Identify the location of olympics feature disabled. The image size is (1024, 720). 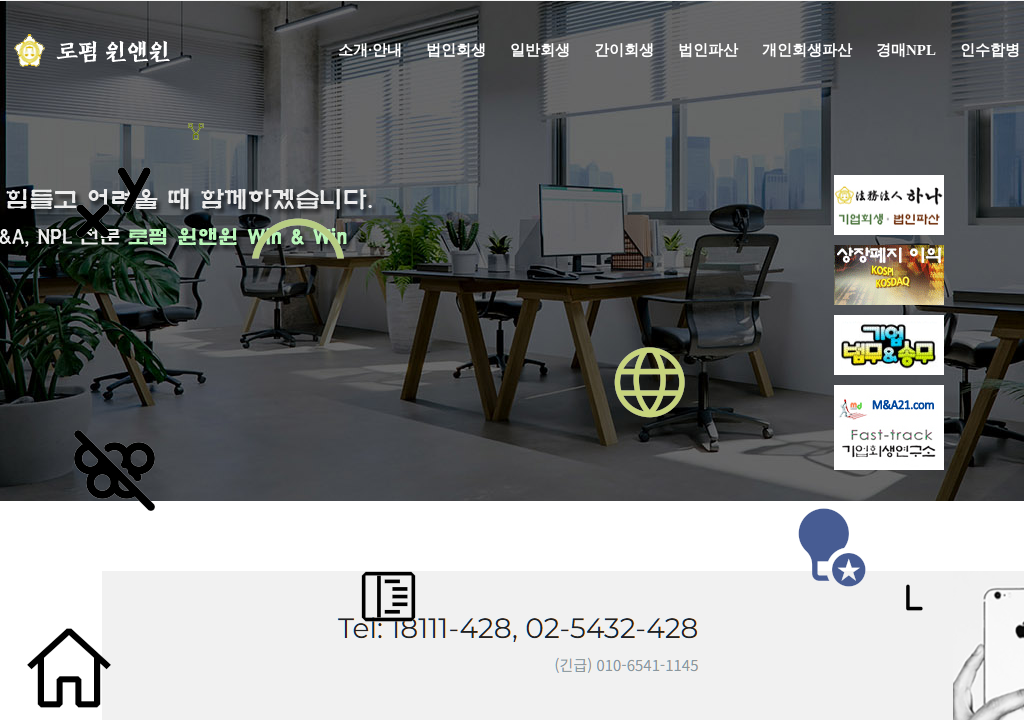
(114, 470).